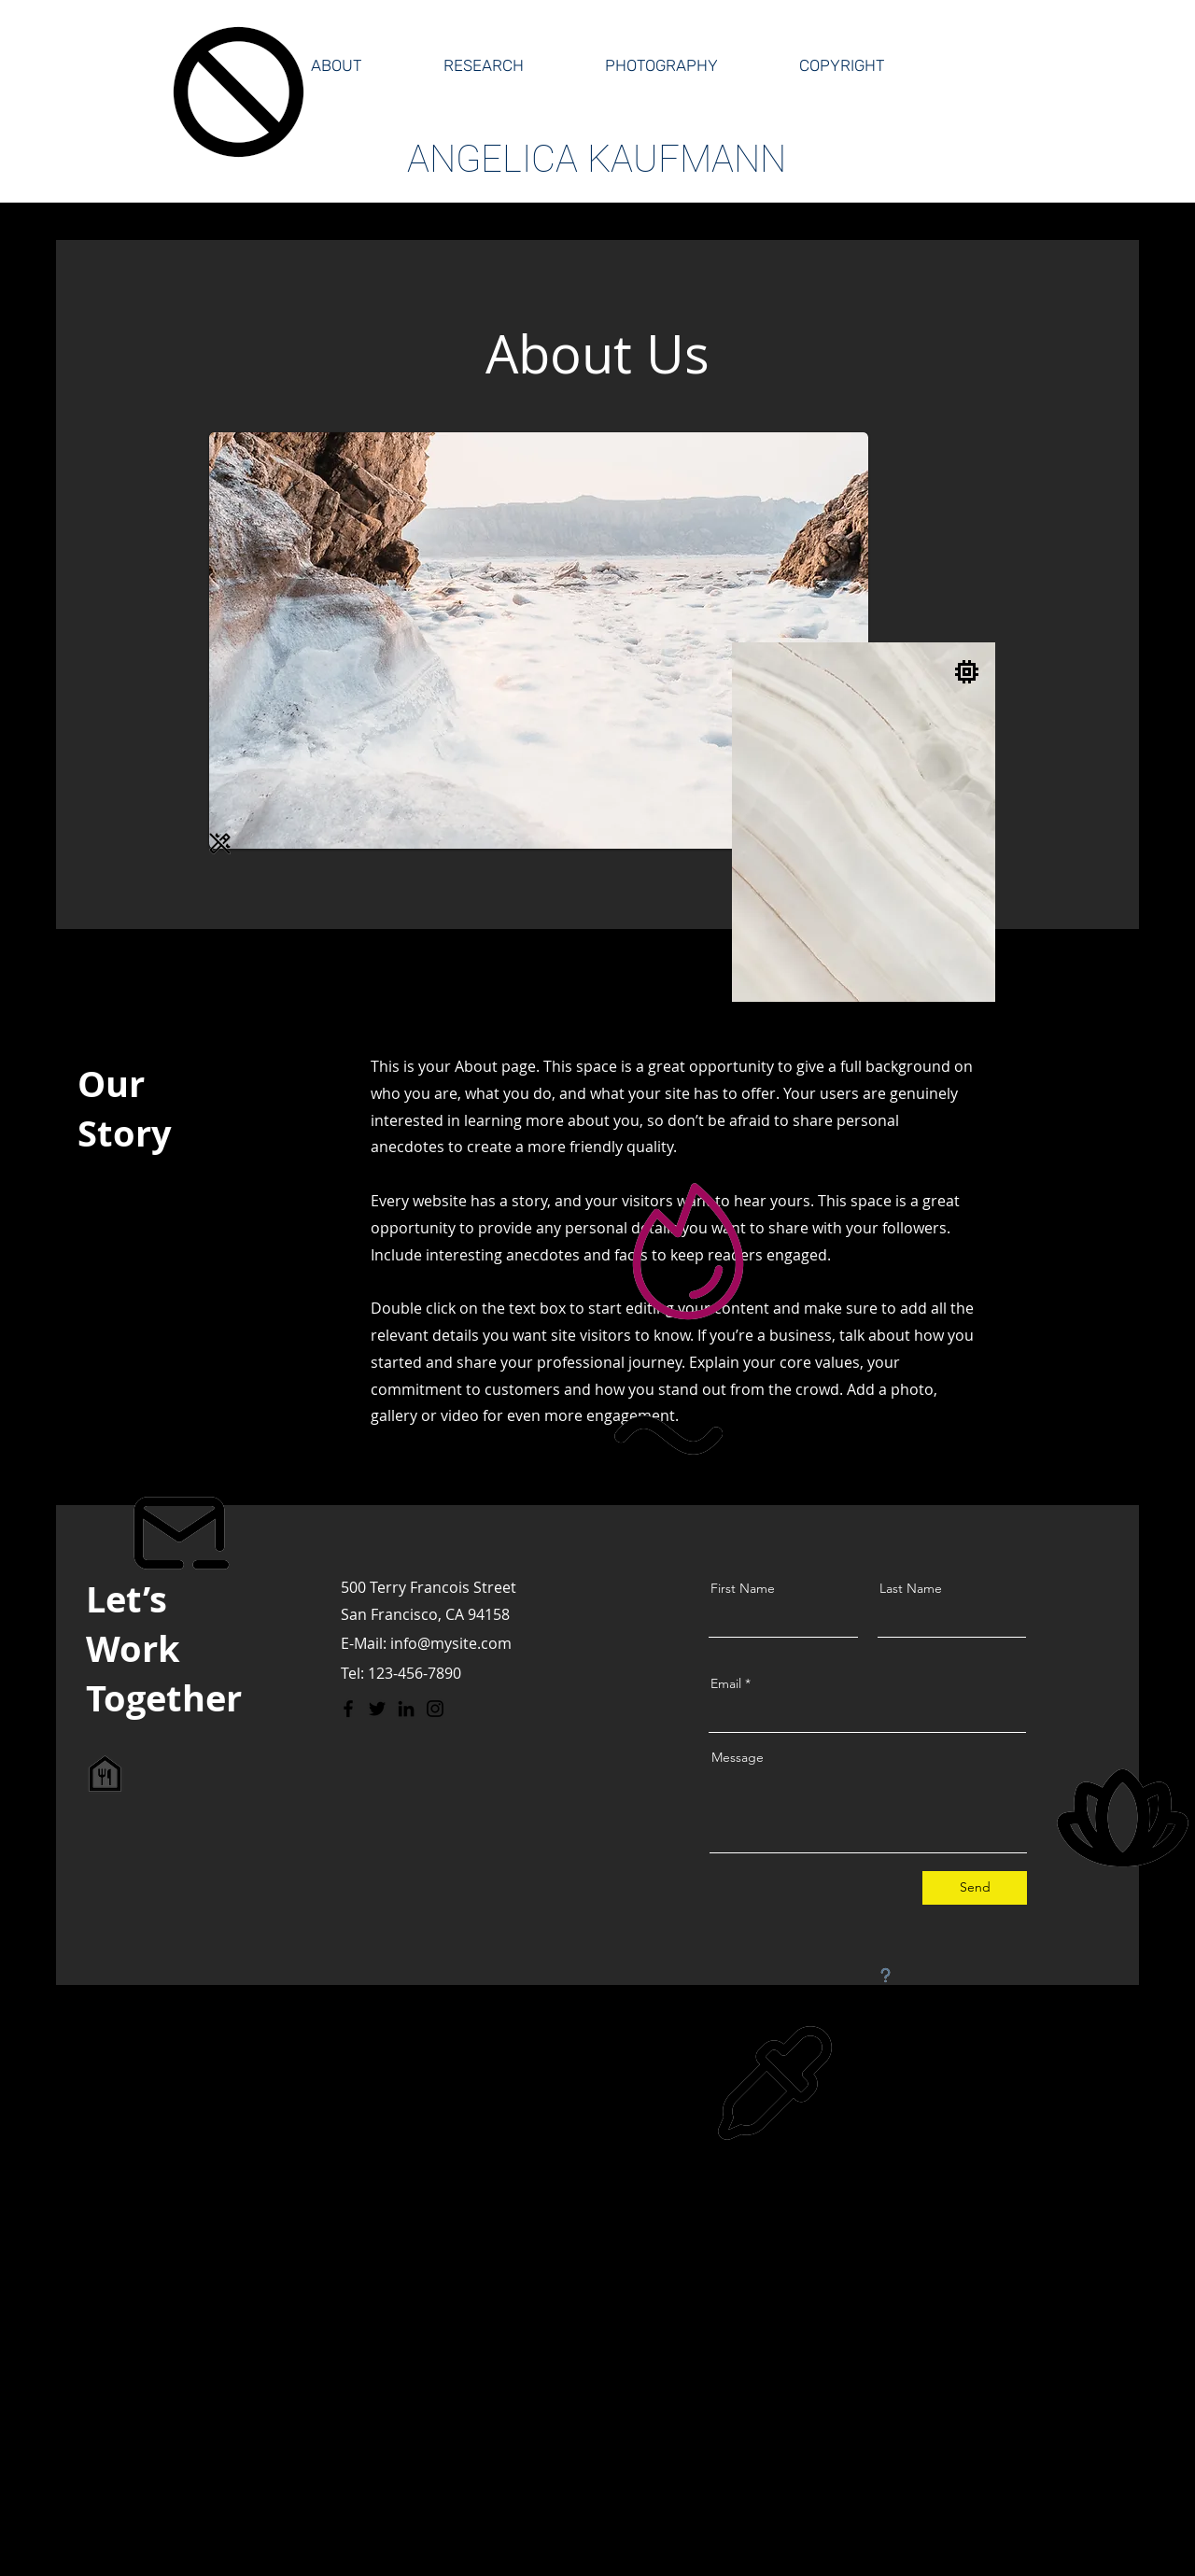  Describe the element at coordinates (105, 1773) in the screenshot. I see `find nearby food banks or food assistance locations` at that location.